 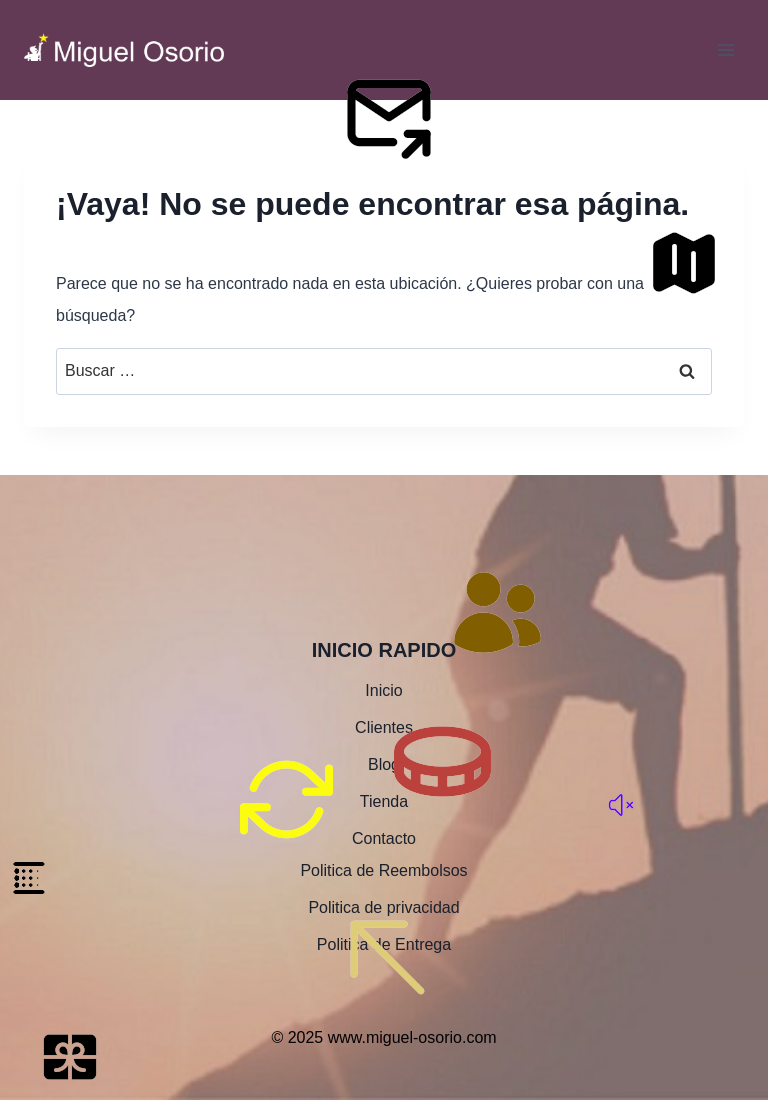 I want to click on view map or navigation, so click(x=684, y=263).